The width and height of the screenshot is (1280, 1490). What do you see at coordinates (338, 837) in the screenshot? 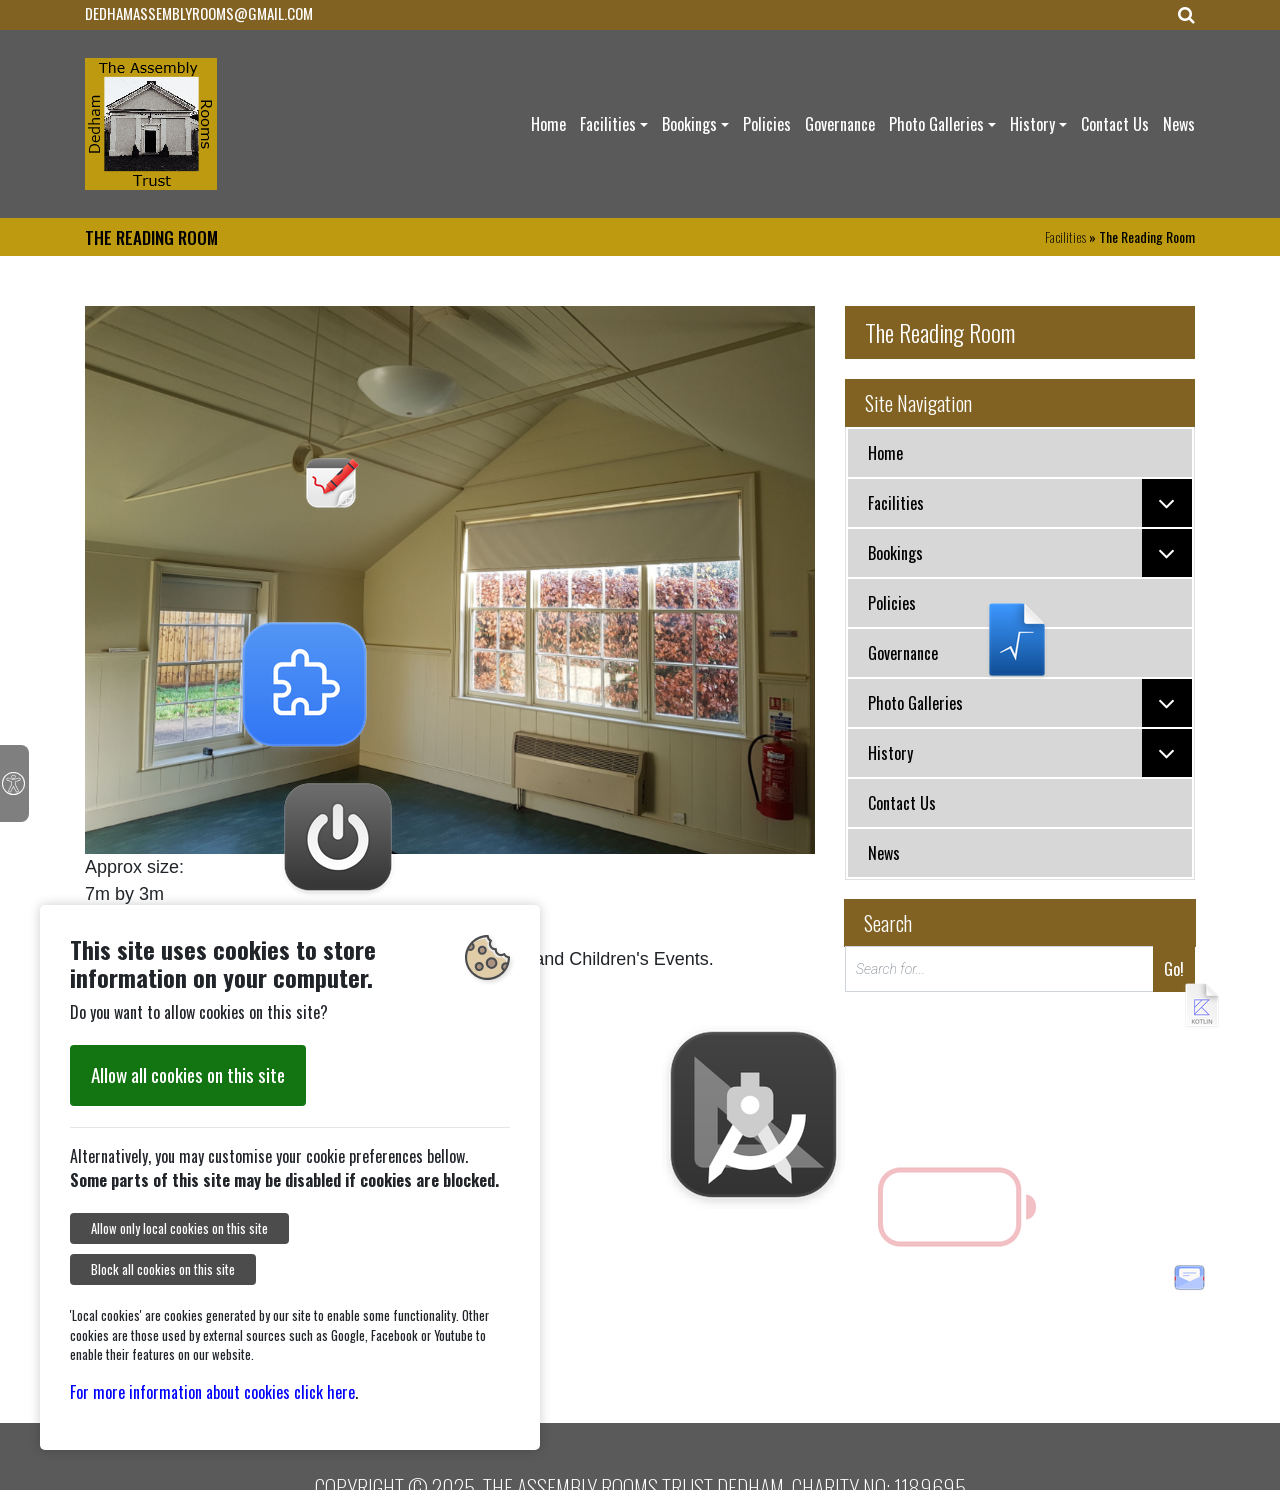
I see `open session or power settings` at bounding box center [338, 837].